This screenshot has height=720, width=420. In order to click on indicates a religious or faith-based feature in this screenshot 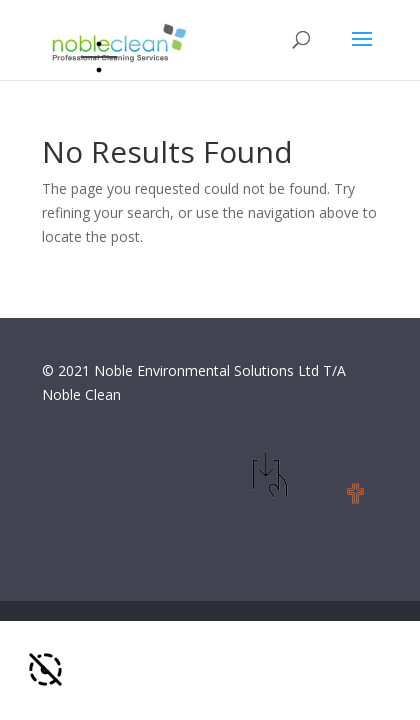, I will do `click(355, 493)`.